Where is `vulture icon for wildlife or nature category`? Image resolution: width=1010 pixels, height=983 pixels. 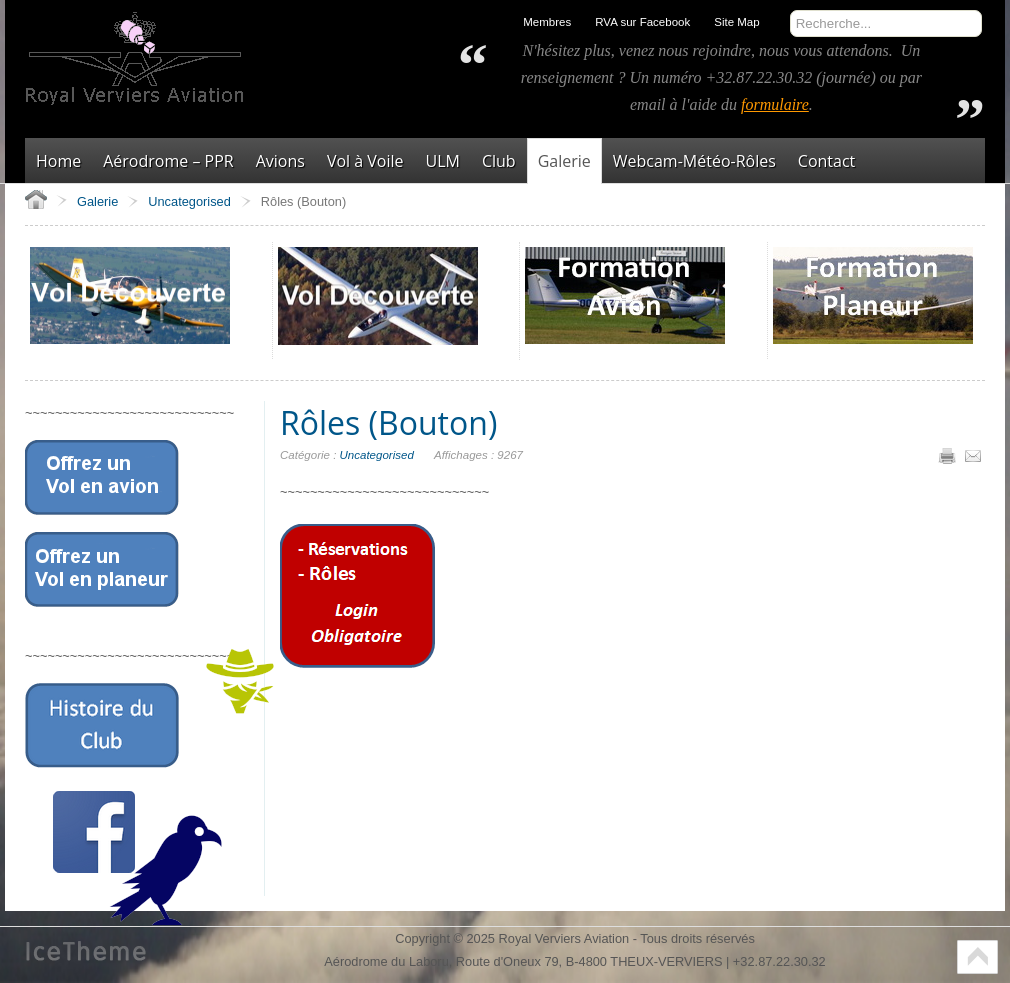 vulture icon for wildlife or nature category is located at coordinates (166, 869).